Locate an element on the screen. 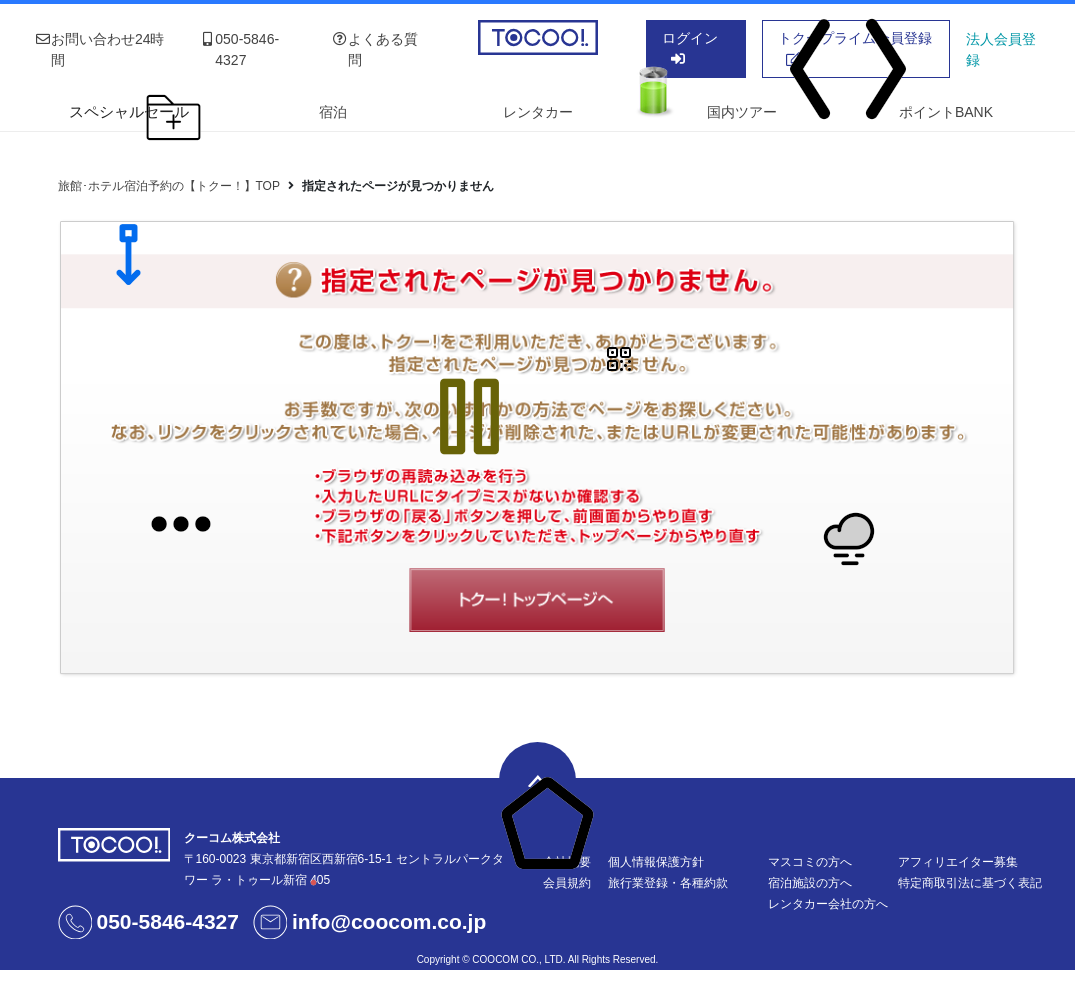  pentagon shape indicator is located at coordinates (547, 826).